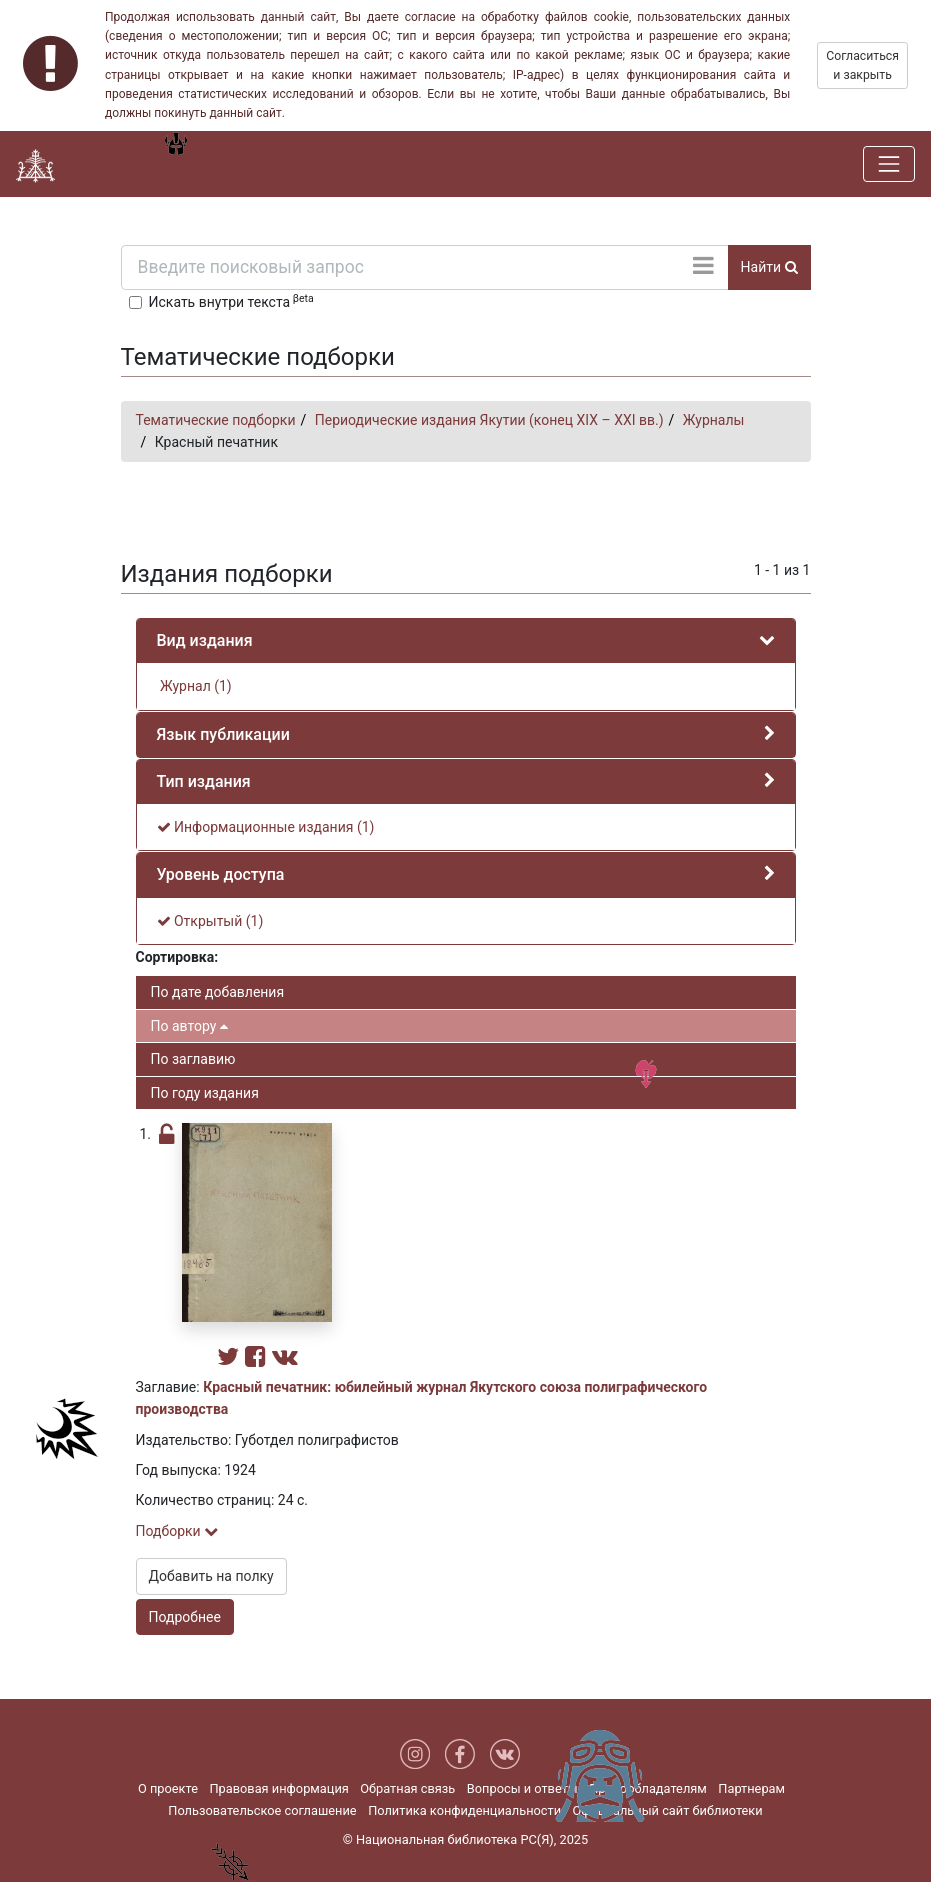  Describe the element at coordinates (230, 1862) in the screenshot. I see `aim or target an object in-game` at that location.